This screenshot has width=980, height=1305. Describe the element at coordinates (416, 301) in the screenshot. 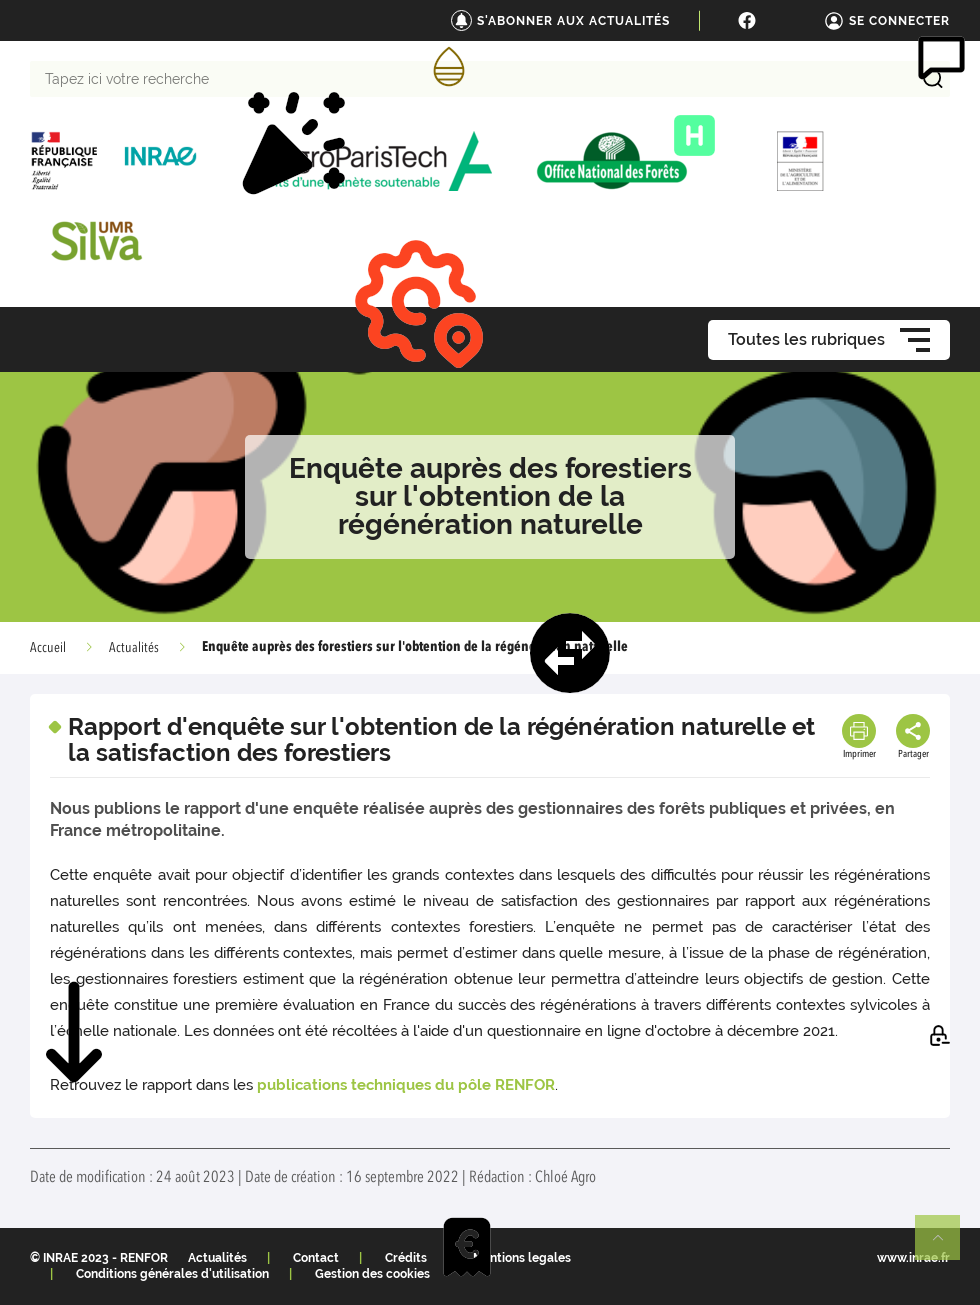

I see `pin settings to a specific location` at that location.